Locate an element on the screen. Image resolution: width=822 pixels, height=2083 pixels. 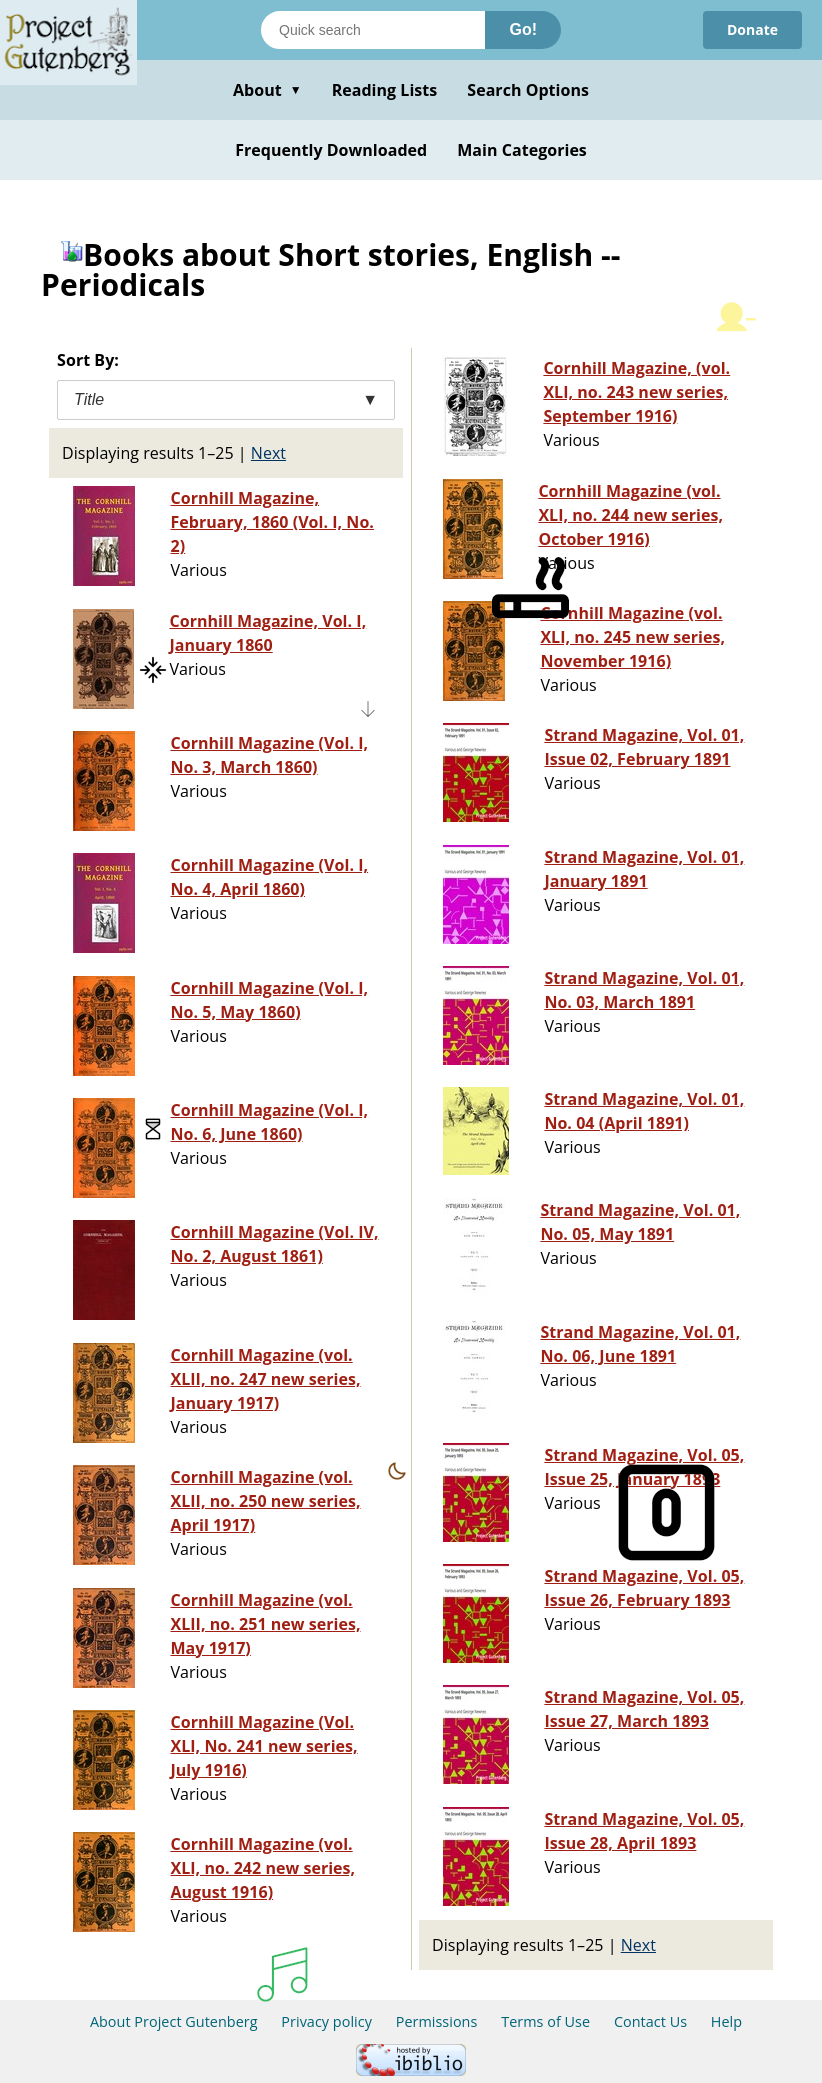
toggle dark mode or night theme is located at coordinates (396, 1471).